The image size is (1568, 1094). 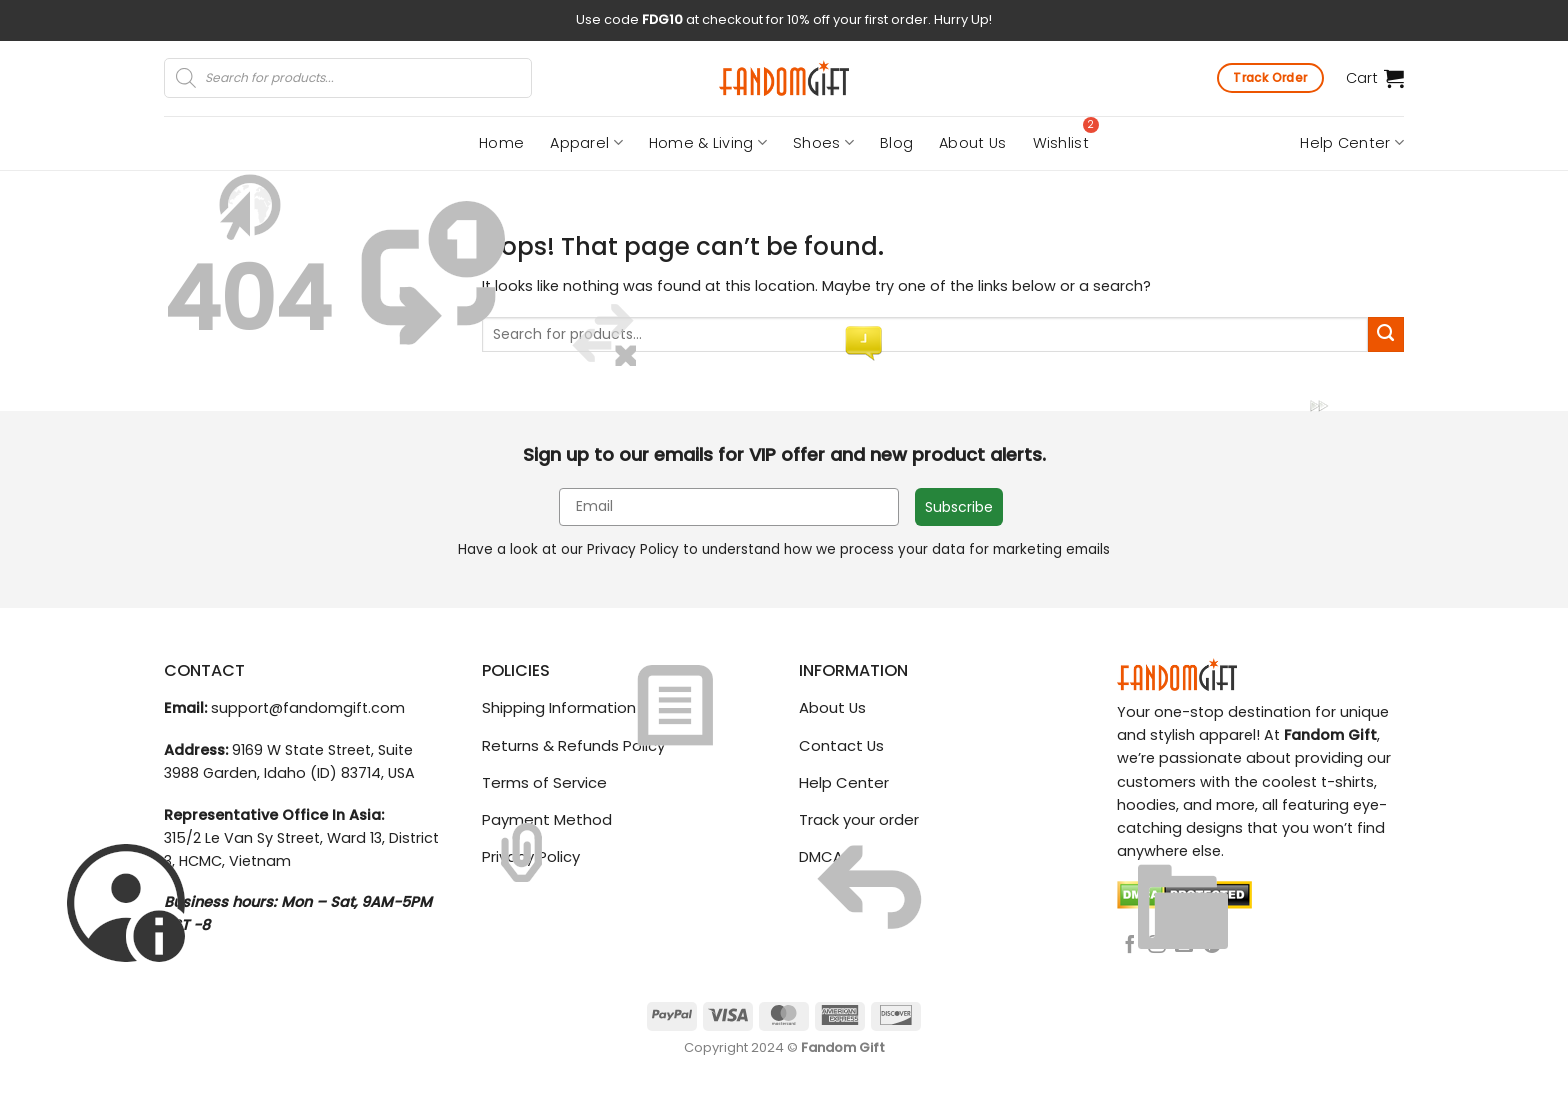 I want to click on redo last action (right-to-left interface), so click(x=871, y=887).